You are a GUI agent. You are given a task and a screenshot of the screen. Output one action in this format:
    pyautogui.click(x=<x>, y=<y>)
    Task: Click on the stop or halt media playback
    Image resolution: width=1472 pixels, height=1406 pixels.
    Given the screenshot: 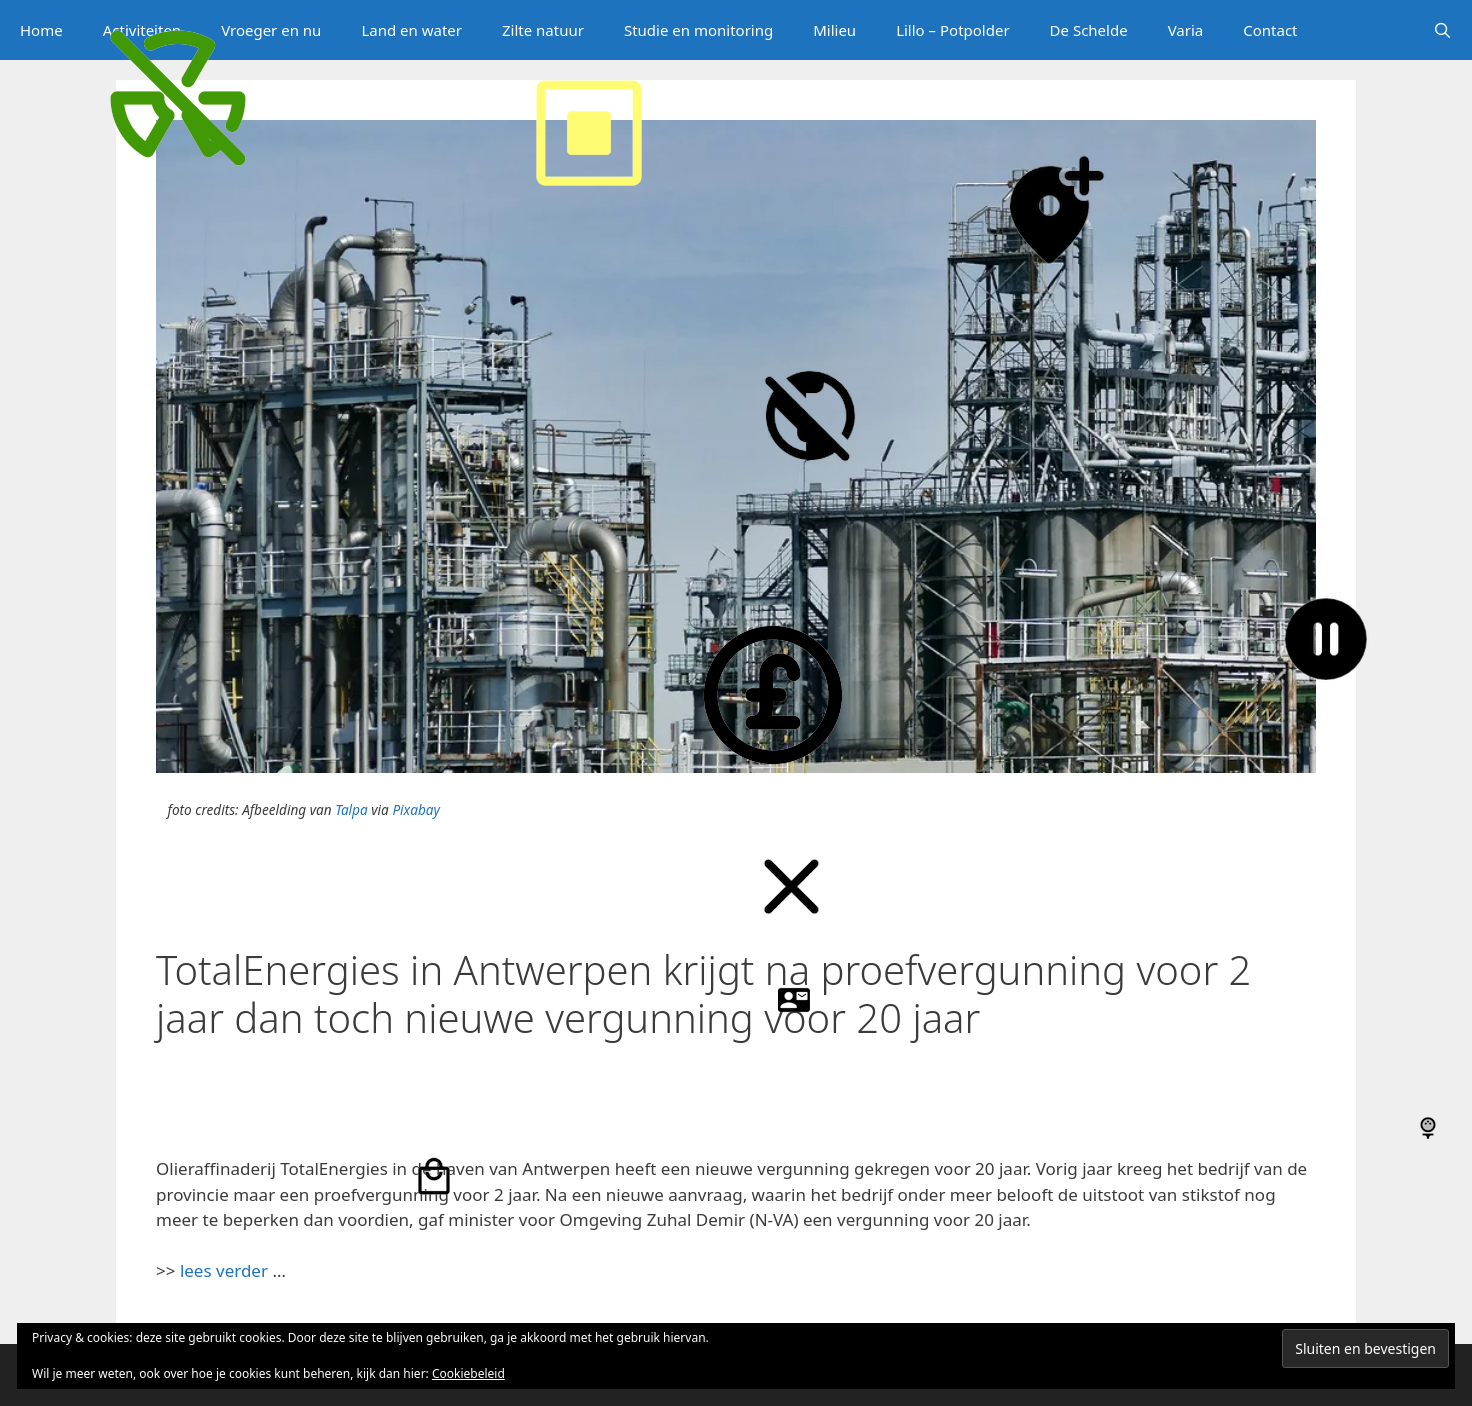 What is the action you would take?
    pyautogui.click(x=589, y=133)
    